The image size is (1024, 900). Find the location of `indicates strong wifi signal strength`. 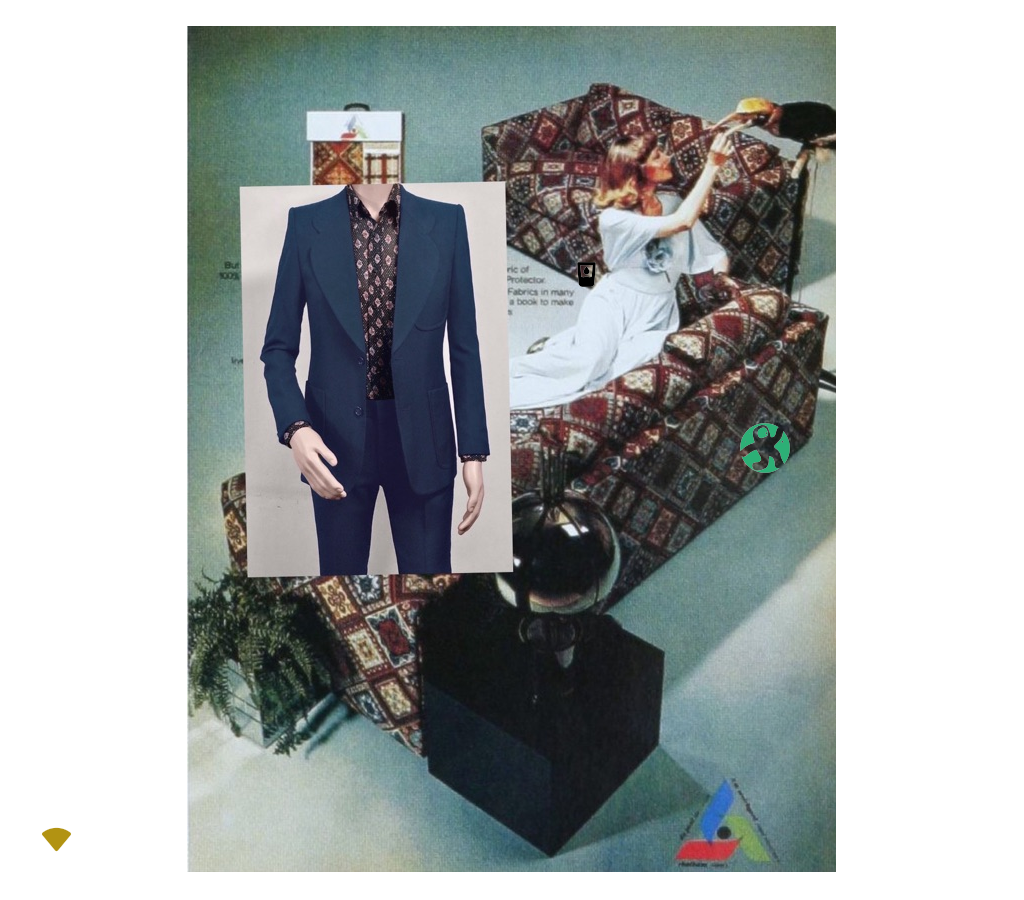

indicates strong wifi signal strength is located at coordinates (56, 839).